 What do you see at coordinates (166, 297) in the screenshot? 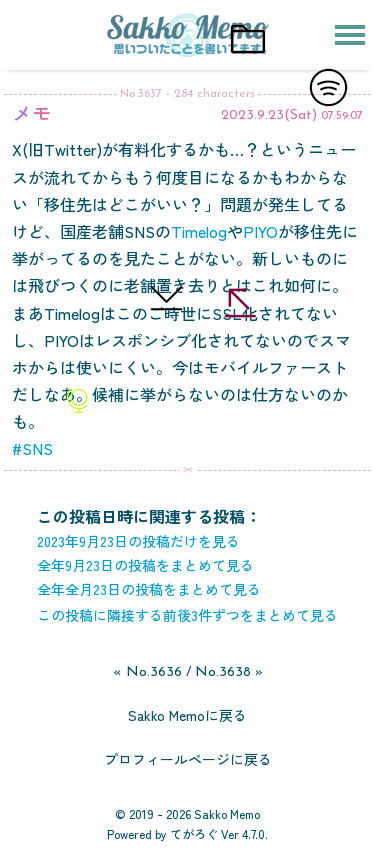
I see `collapse content or section` at bounding box center [166, 297].